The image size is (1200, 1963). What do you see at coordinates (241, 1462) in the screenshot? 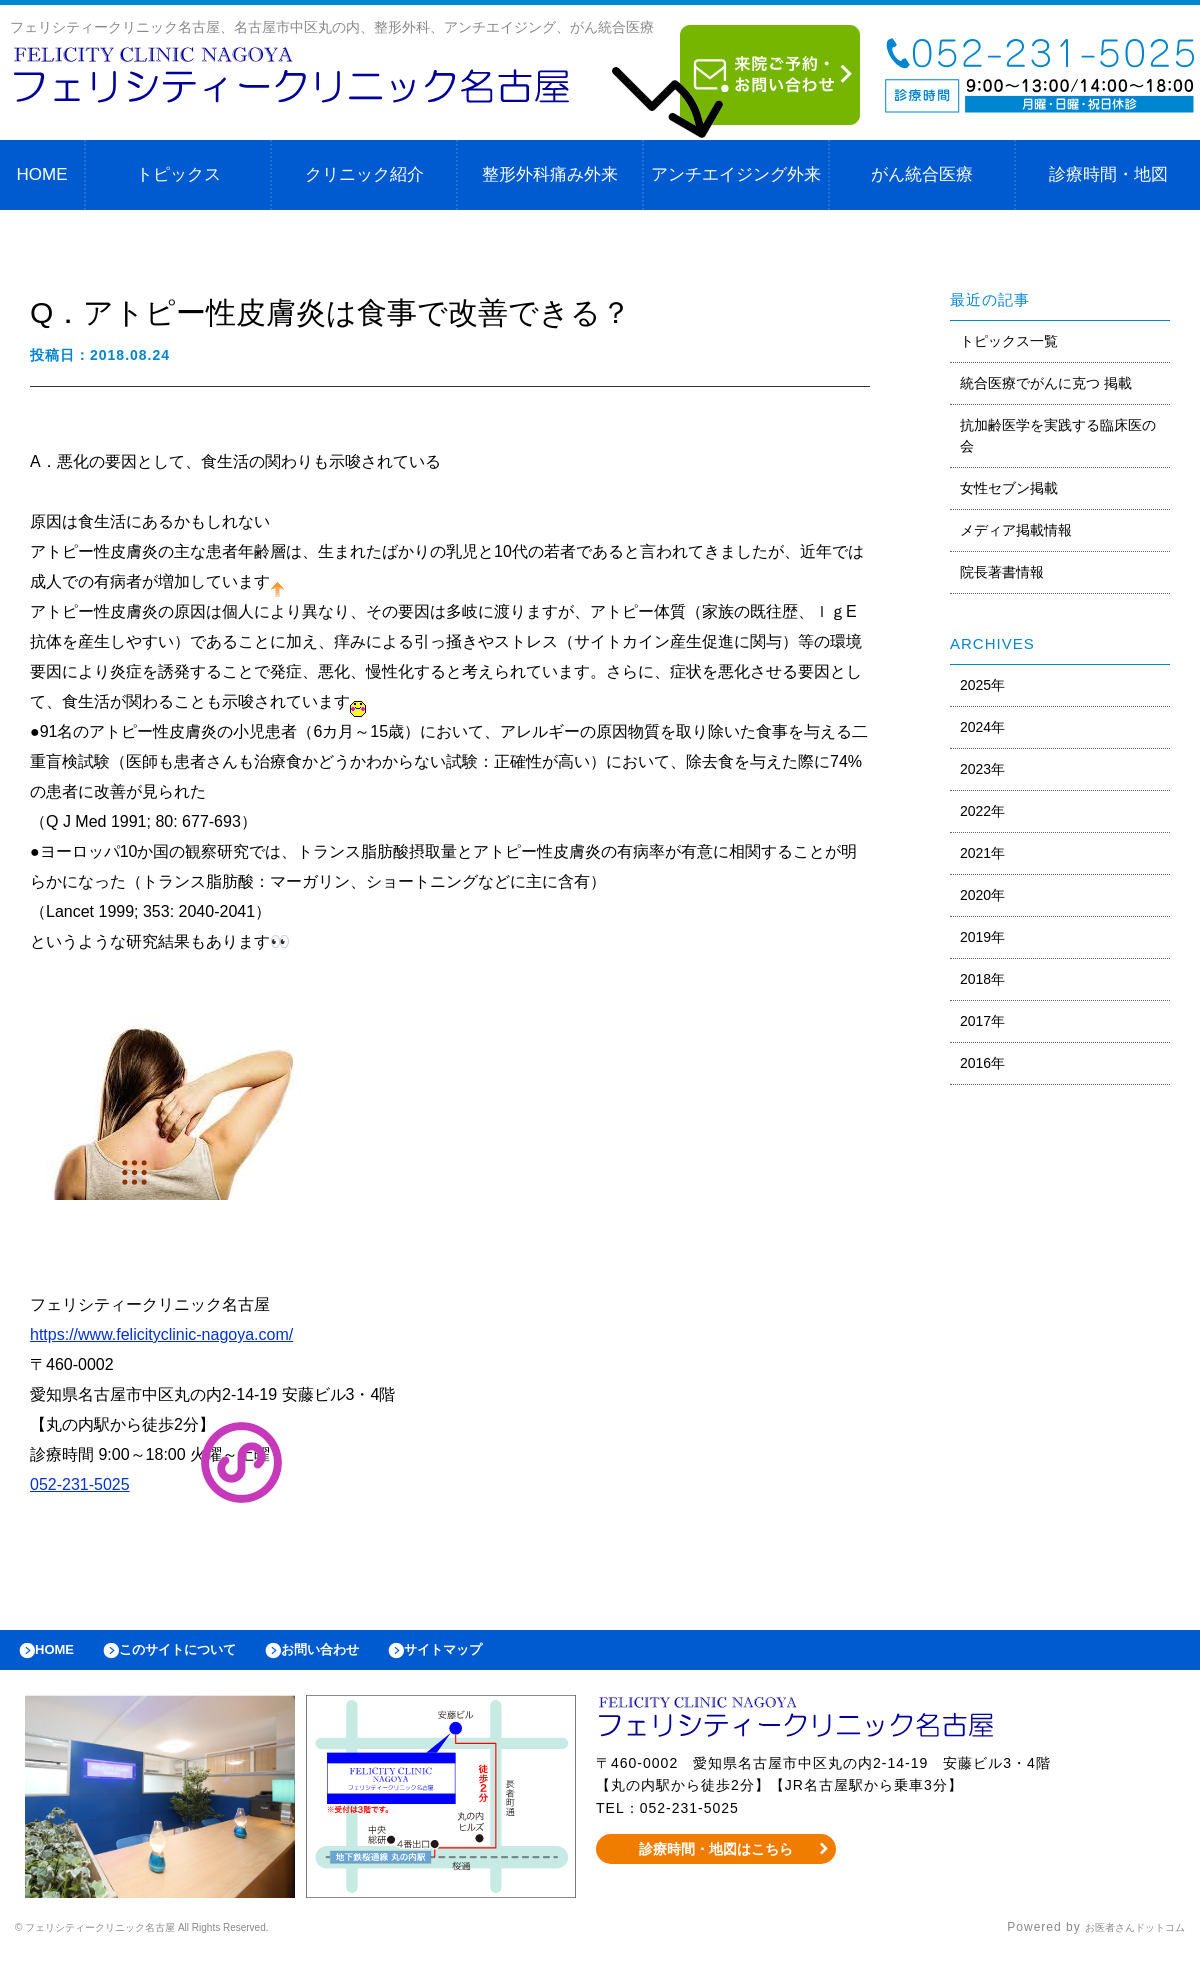
I see `open WeChat miniprogram` at bounding box center [241, 1462].